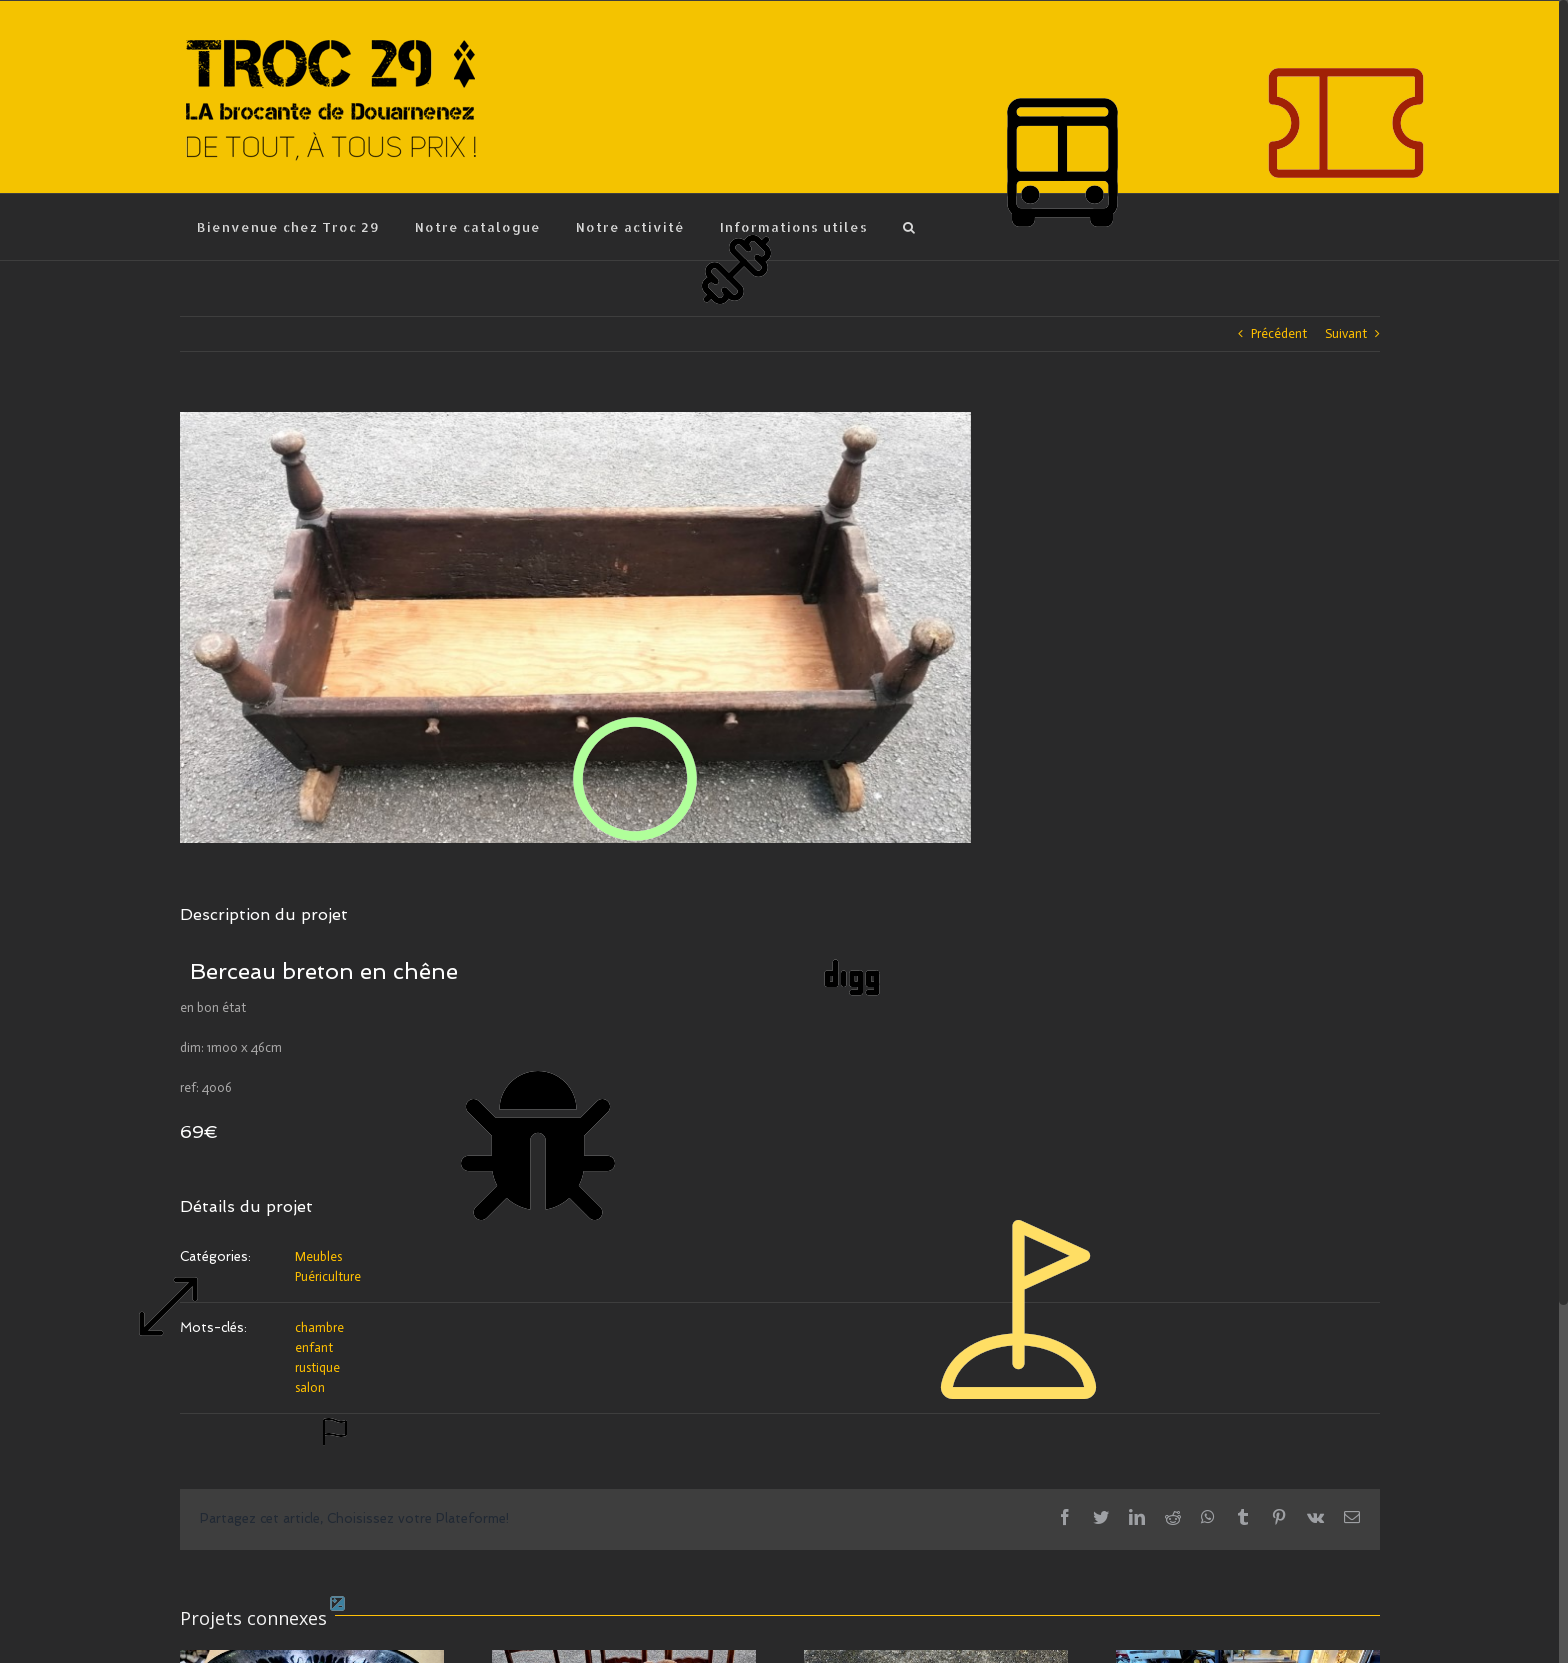  What do you see at coordinates (538, 1148) in the screenshot?
I see `report a bug or issue` at bounding box center [538, 1148].